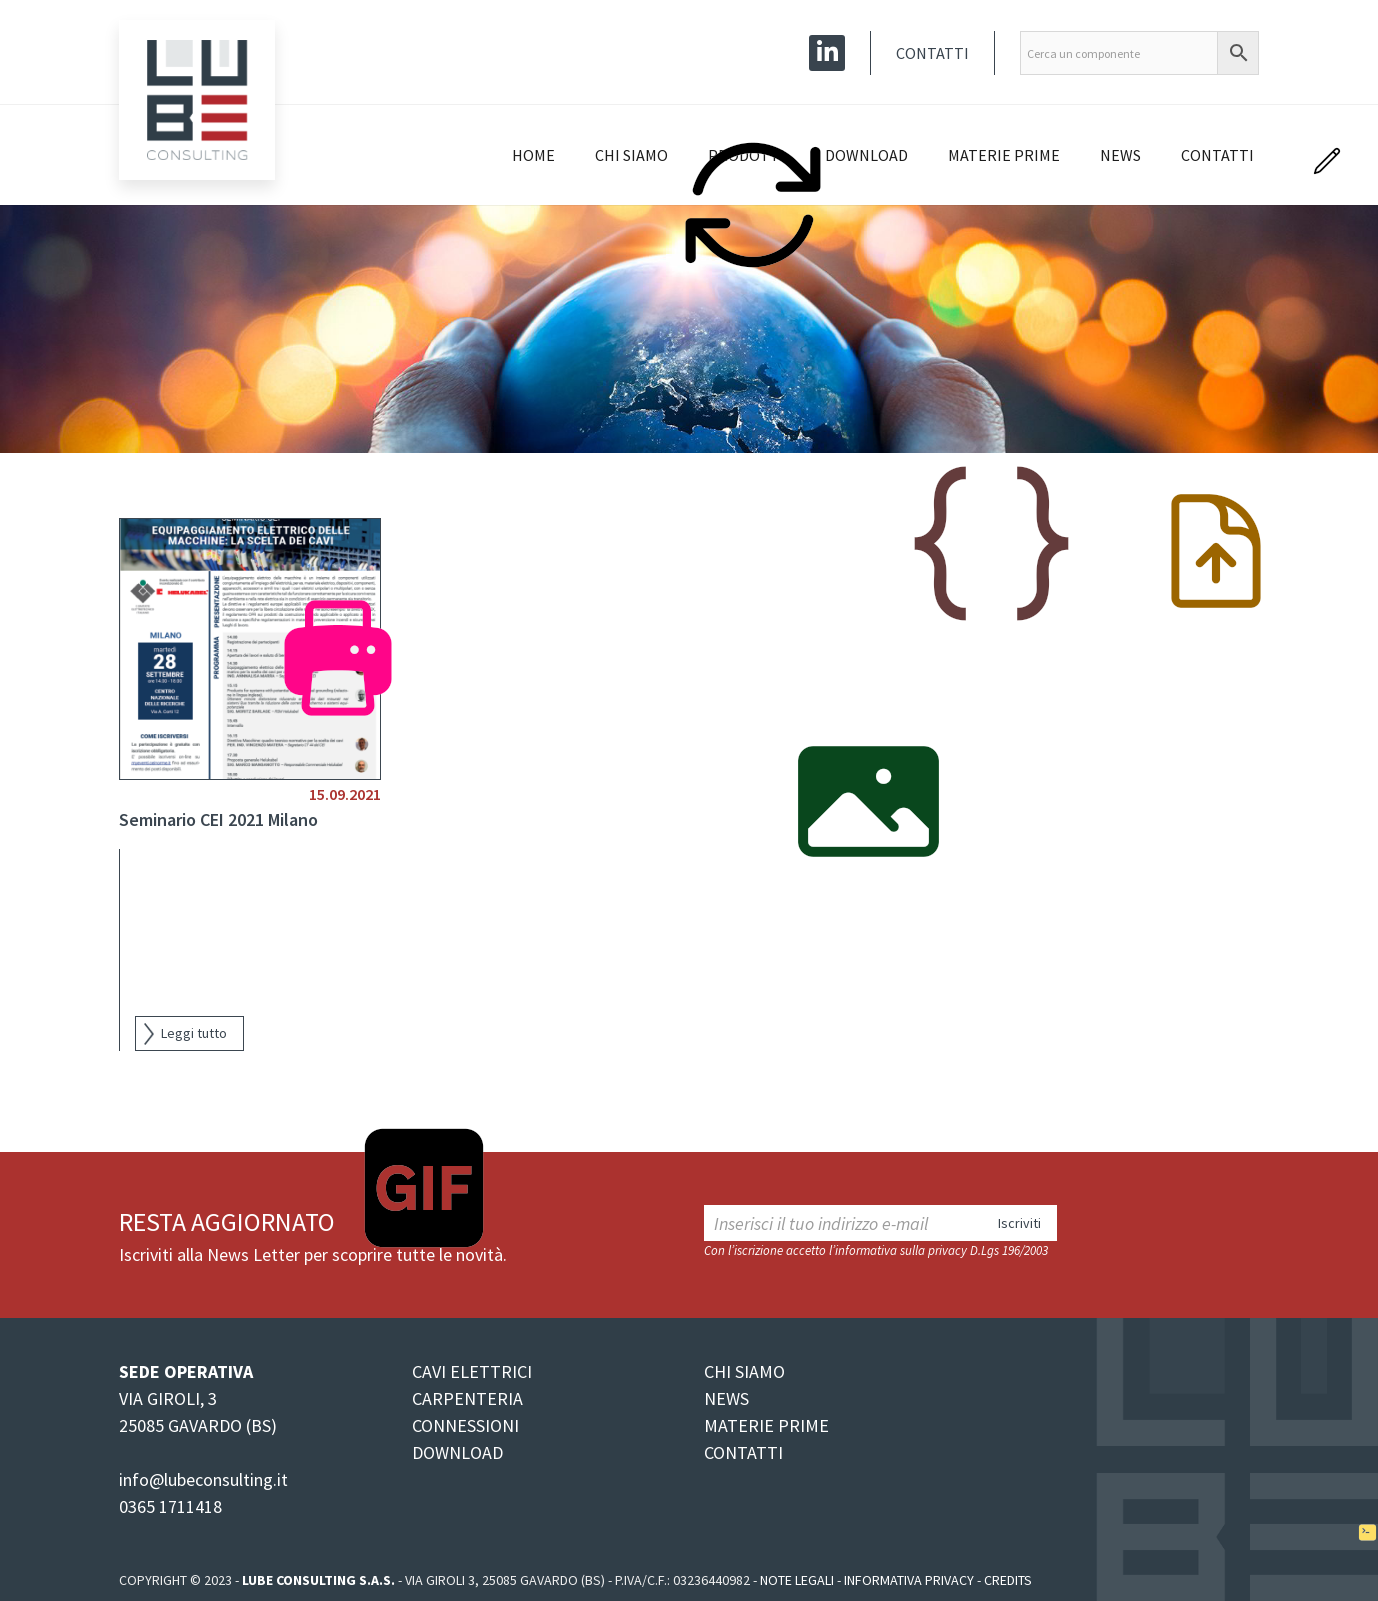 This screenshot has height=1601, width=1378. I want to click on open command line or terminal, so click(1367, 1532).